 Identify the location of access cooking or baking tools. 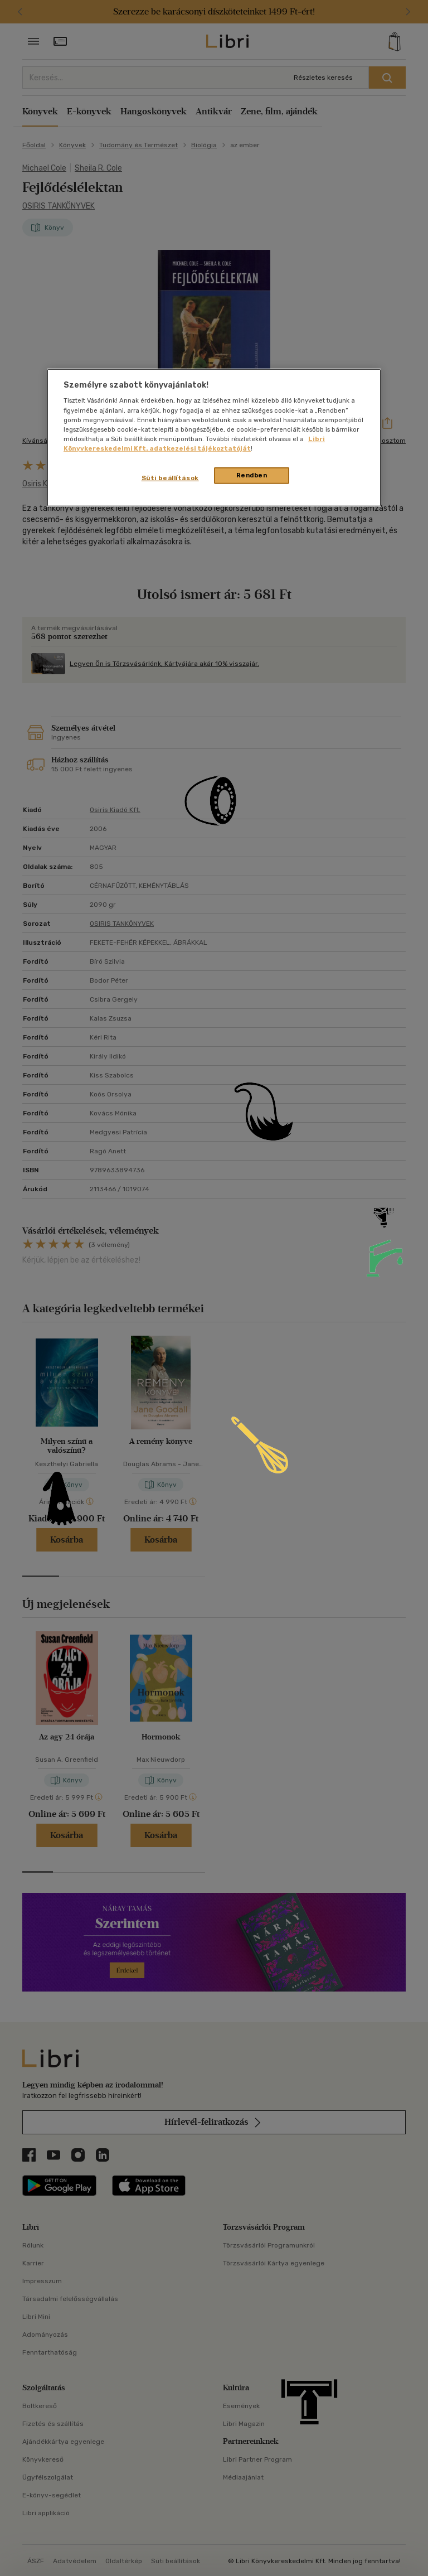
(260, 1445).